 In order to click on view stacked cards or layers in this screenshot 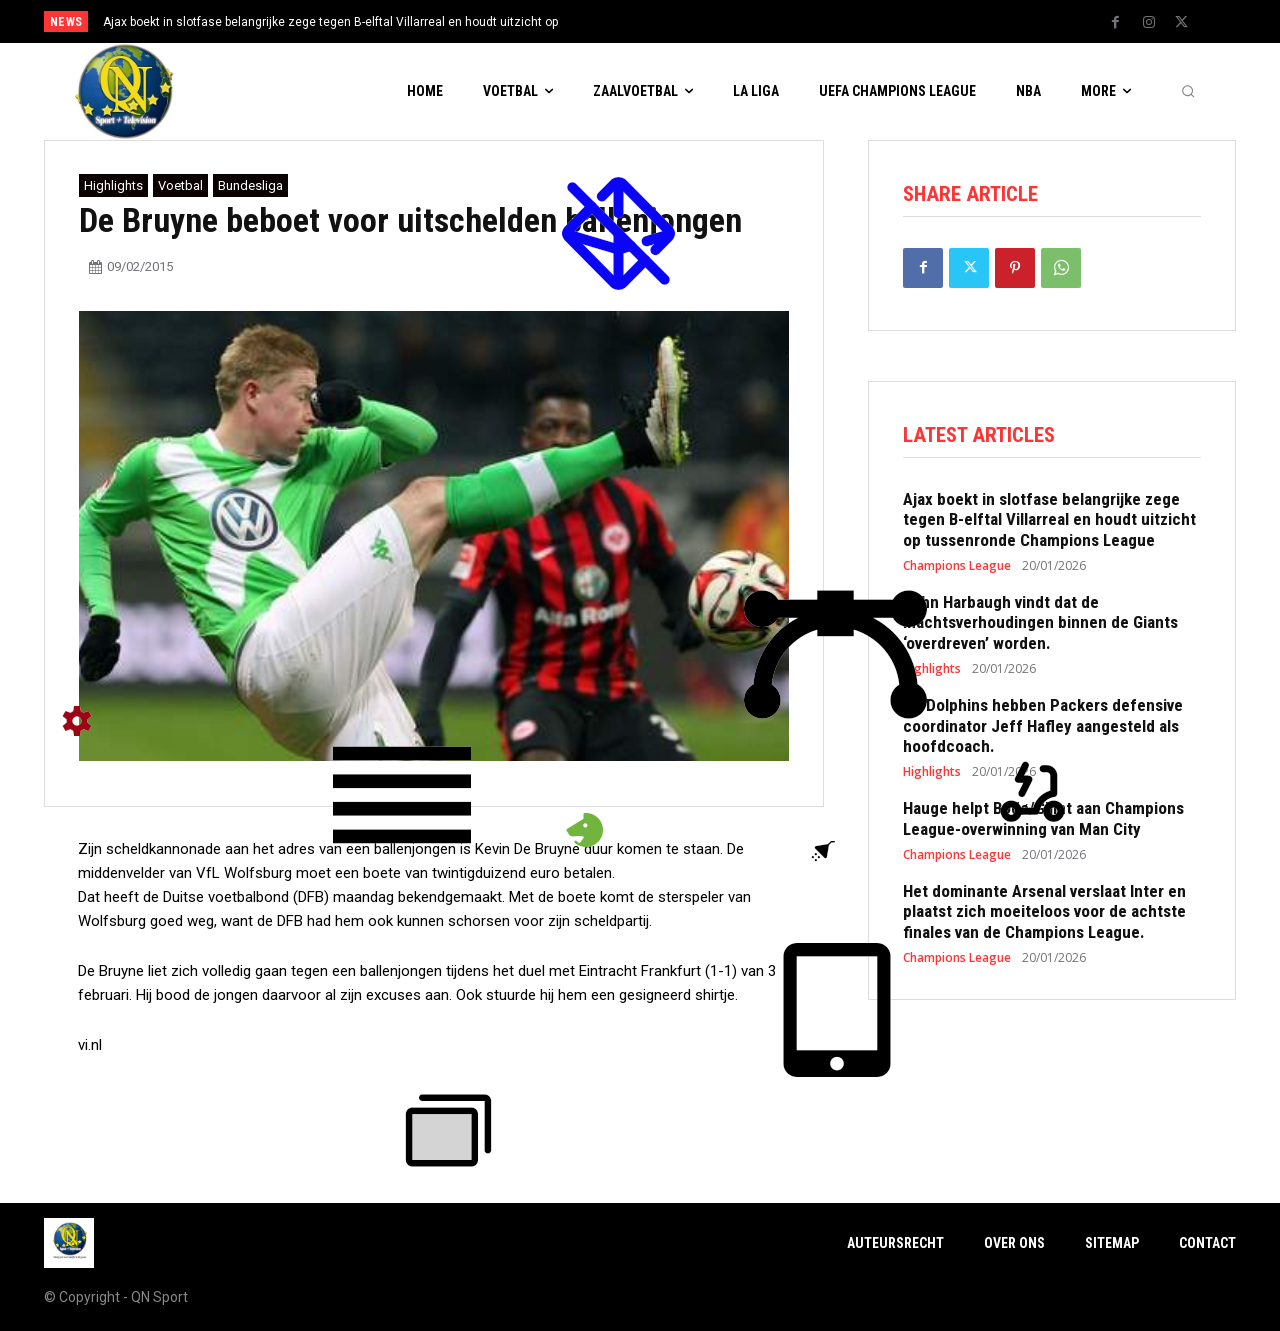, I will do `click(448, 1130)`.